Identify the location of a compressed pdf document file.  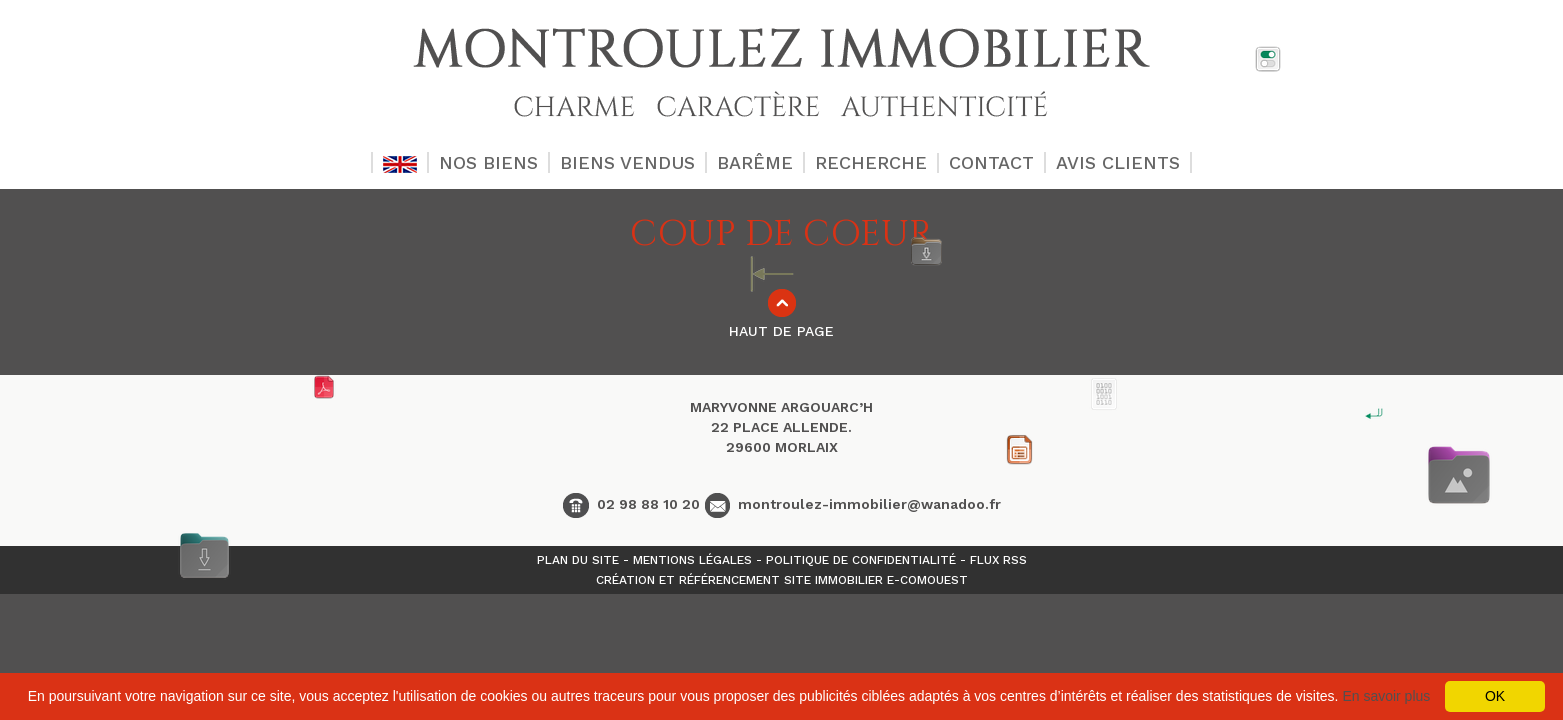
(324, 387).